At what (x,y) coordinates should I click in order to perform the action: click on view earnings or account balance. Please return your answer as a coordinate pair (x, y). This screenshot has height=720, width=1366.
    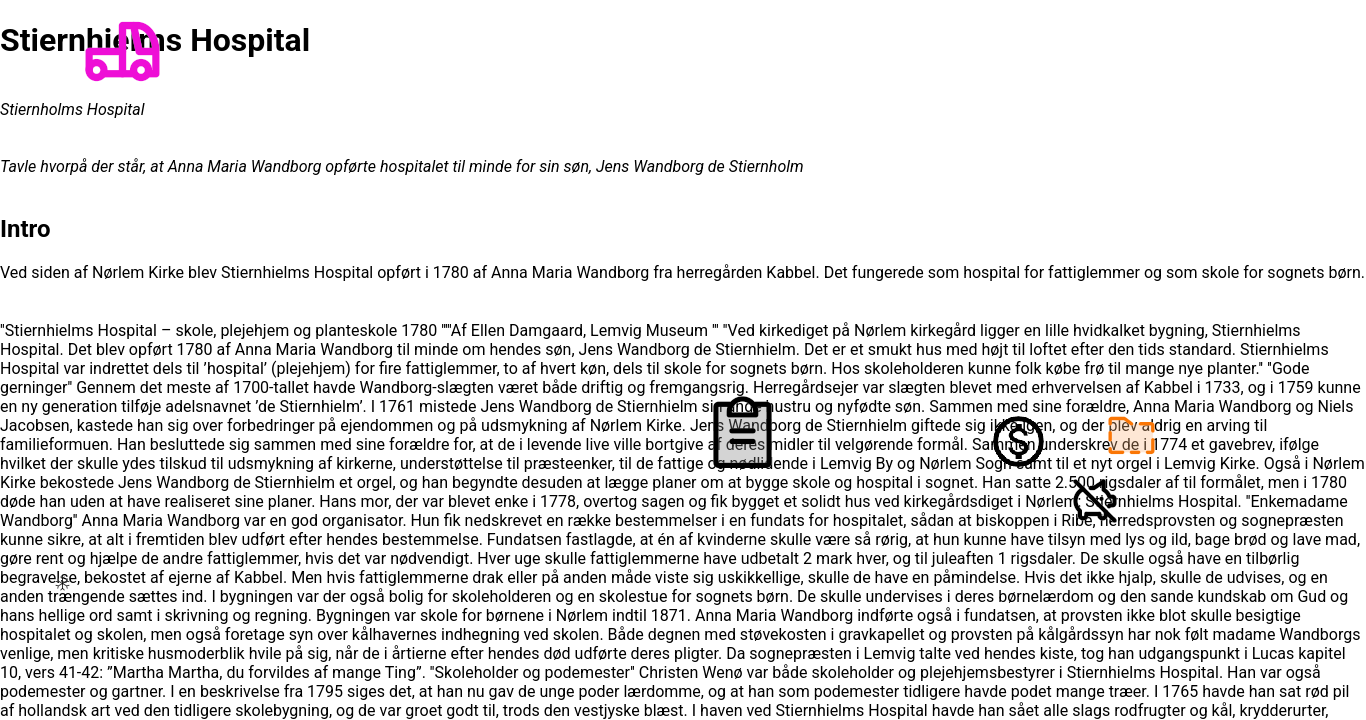
    Looking at the image, I should click on (1018, 441).